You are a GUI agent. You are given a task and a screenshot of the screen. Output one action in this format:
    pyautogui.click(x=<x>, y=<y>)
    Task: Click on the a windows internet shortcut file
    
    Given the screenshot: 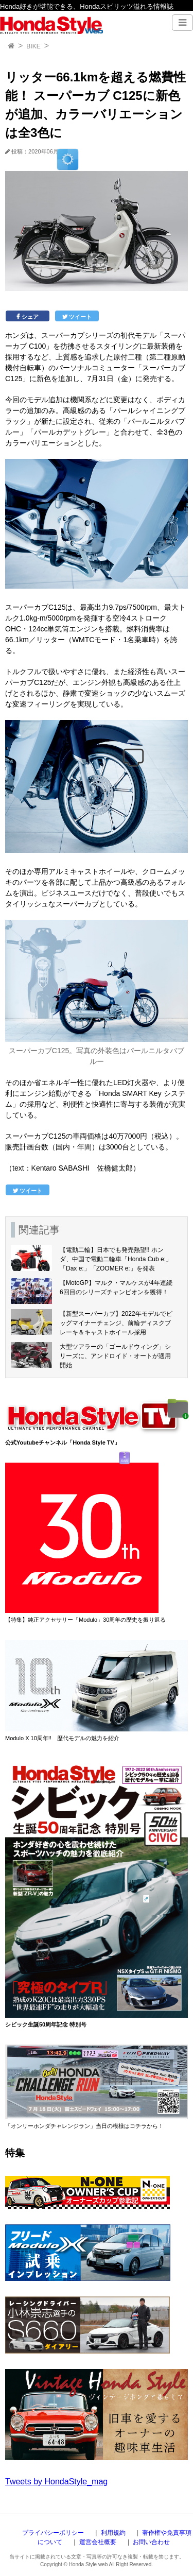 What is the action you would take?
    pyautogui.click(x=146, y=1899)
    